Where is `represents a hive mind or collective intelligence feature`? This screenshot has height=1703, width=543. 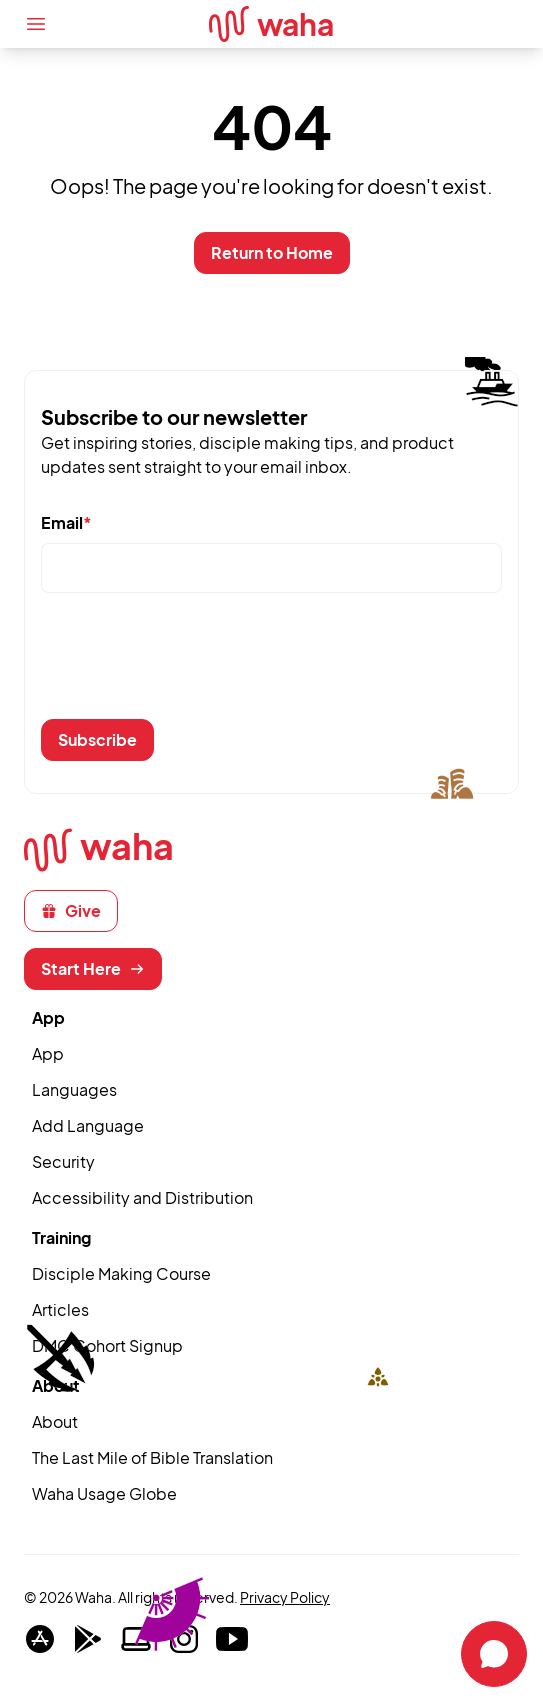 represents a hive mind or collective intelligence feature is located at coordinates (378, 1377).